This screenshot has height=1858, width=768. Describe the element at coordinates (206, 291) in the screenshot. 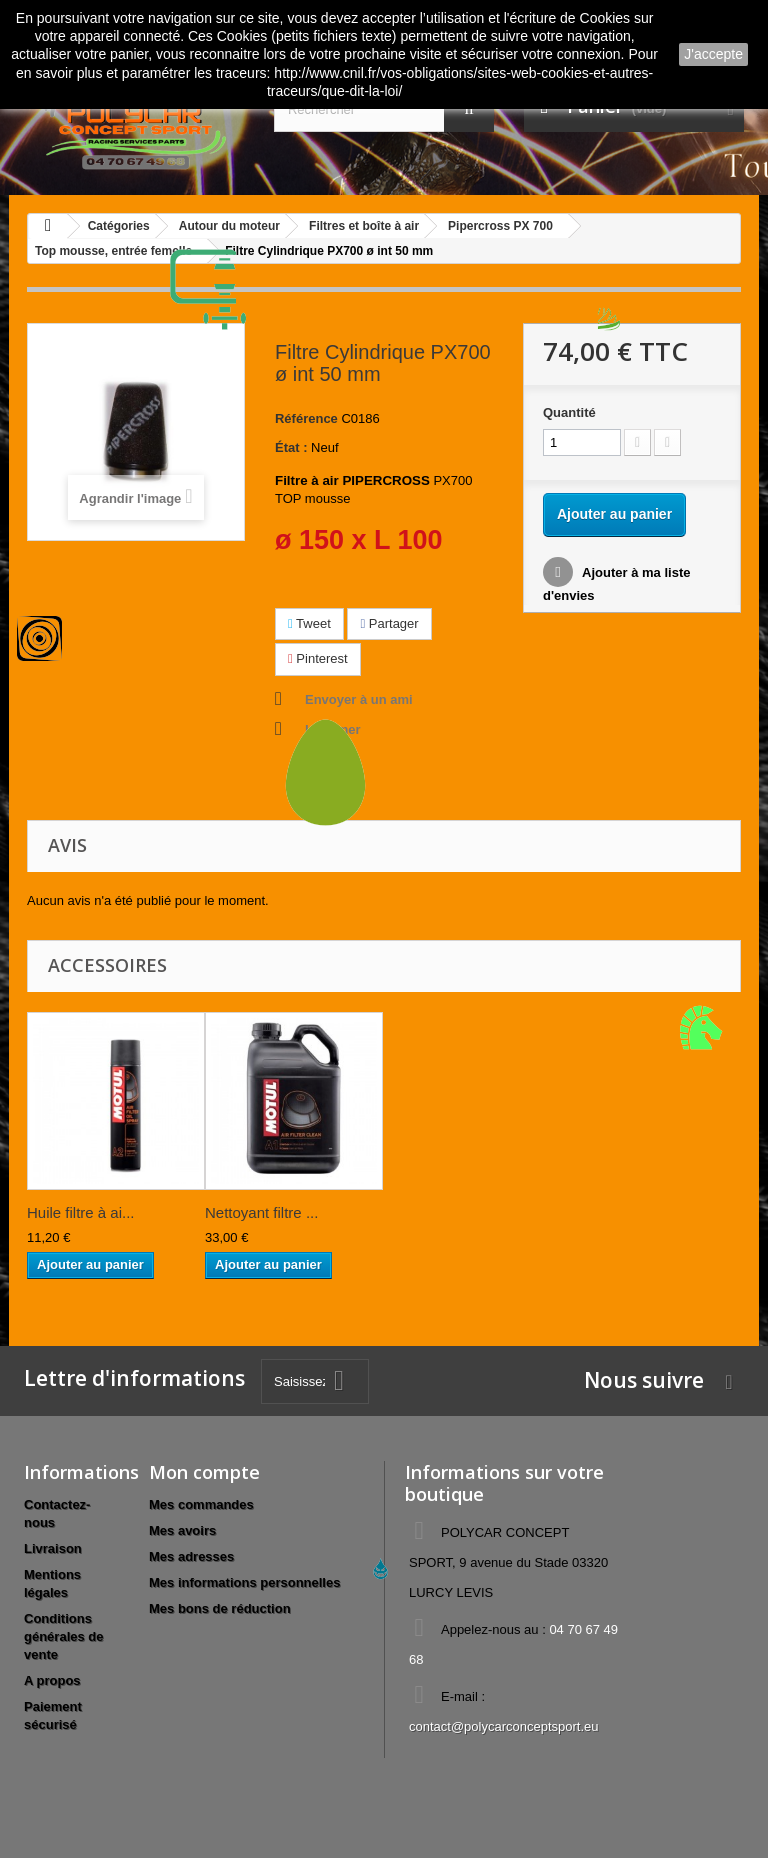

I see `clamp or secure an object in place` at that location.